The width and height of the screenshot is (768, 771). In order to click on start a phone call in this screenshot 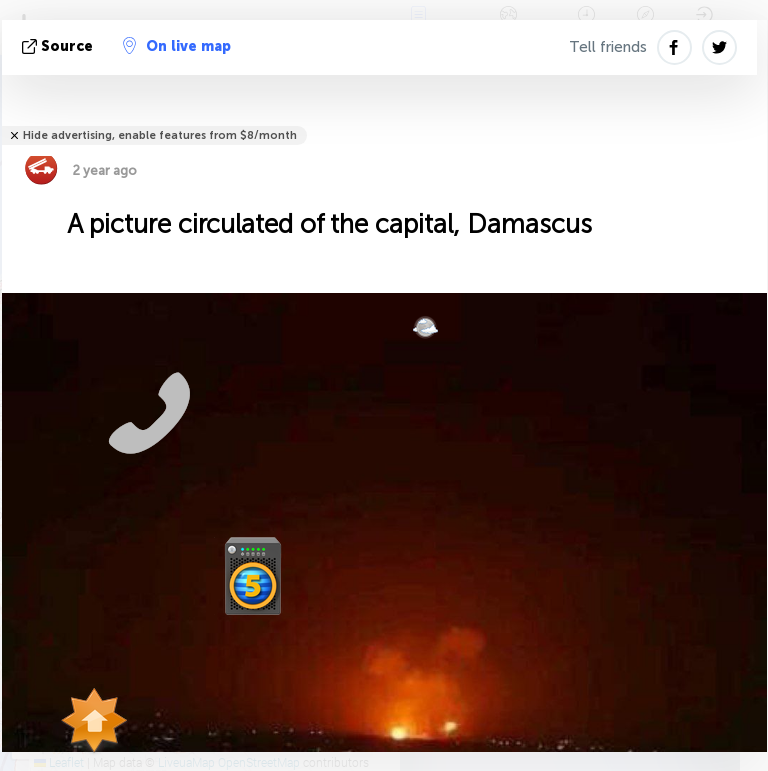, I will do `click(149, 413)`.